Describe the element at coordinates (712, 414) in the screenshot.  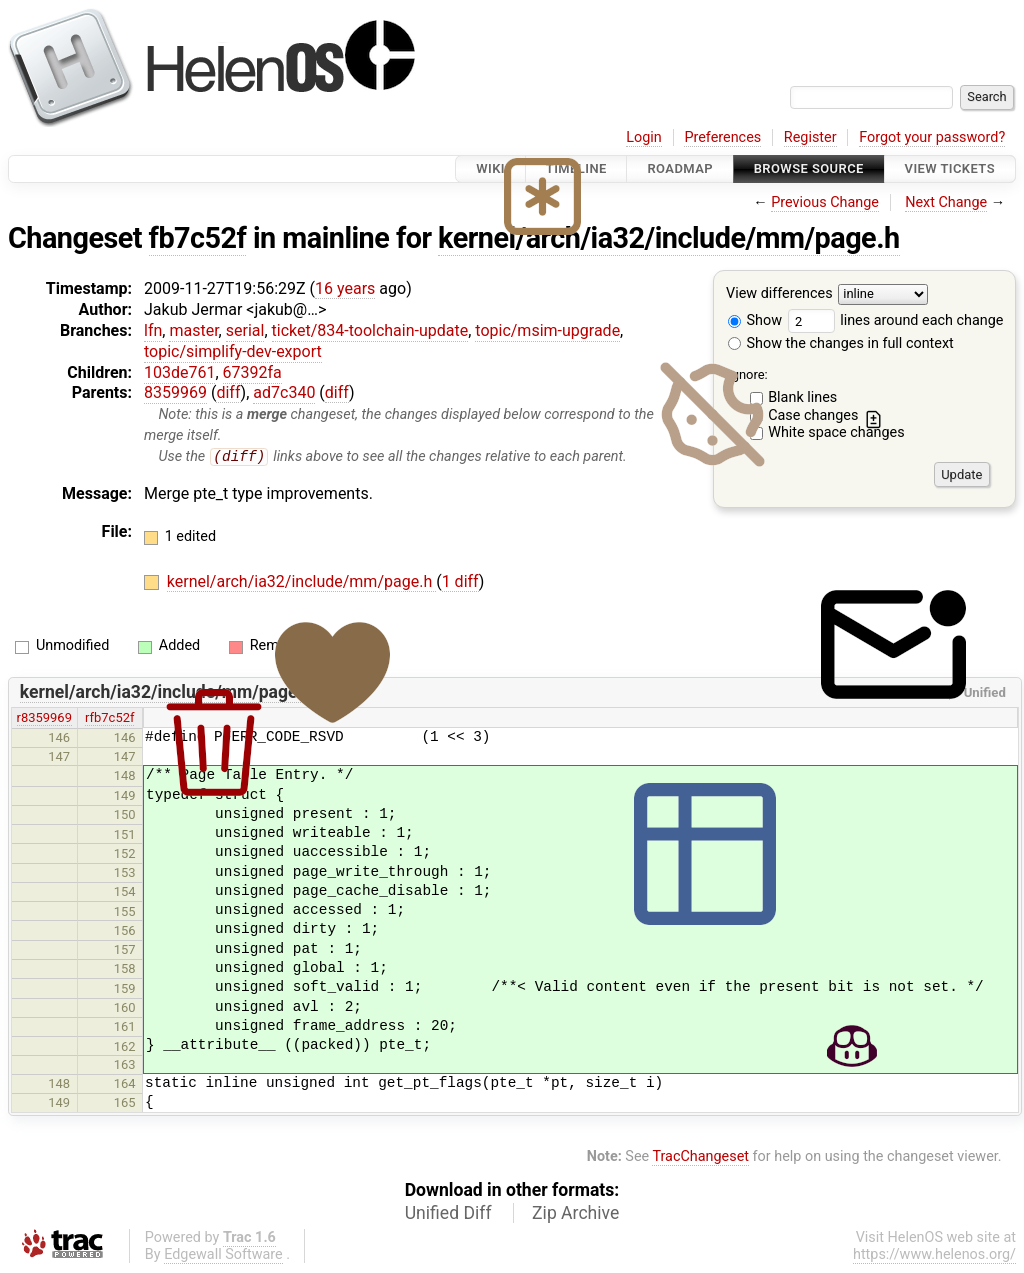
I see `disable cookie tracking` at that location.